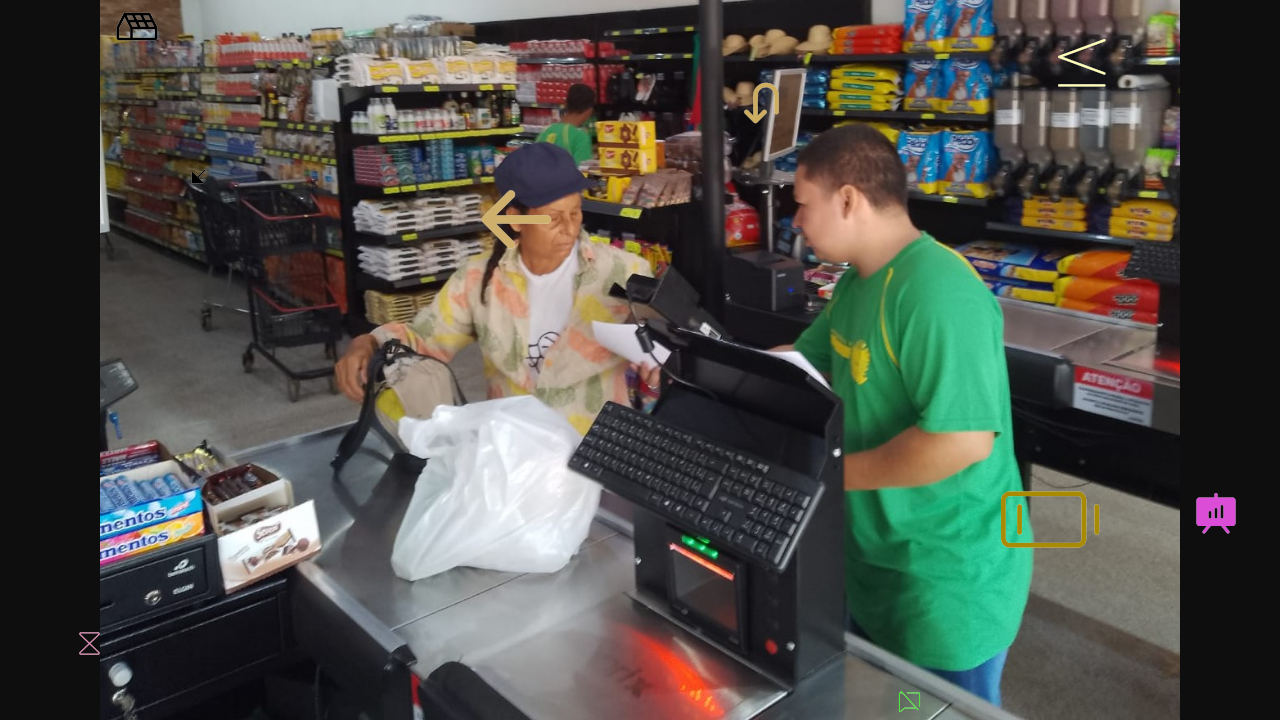 Image resolution: width=1280 pixels, height=720 pixels. I want to click on less than or equal to mathematical operator, so click(1083, 64).